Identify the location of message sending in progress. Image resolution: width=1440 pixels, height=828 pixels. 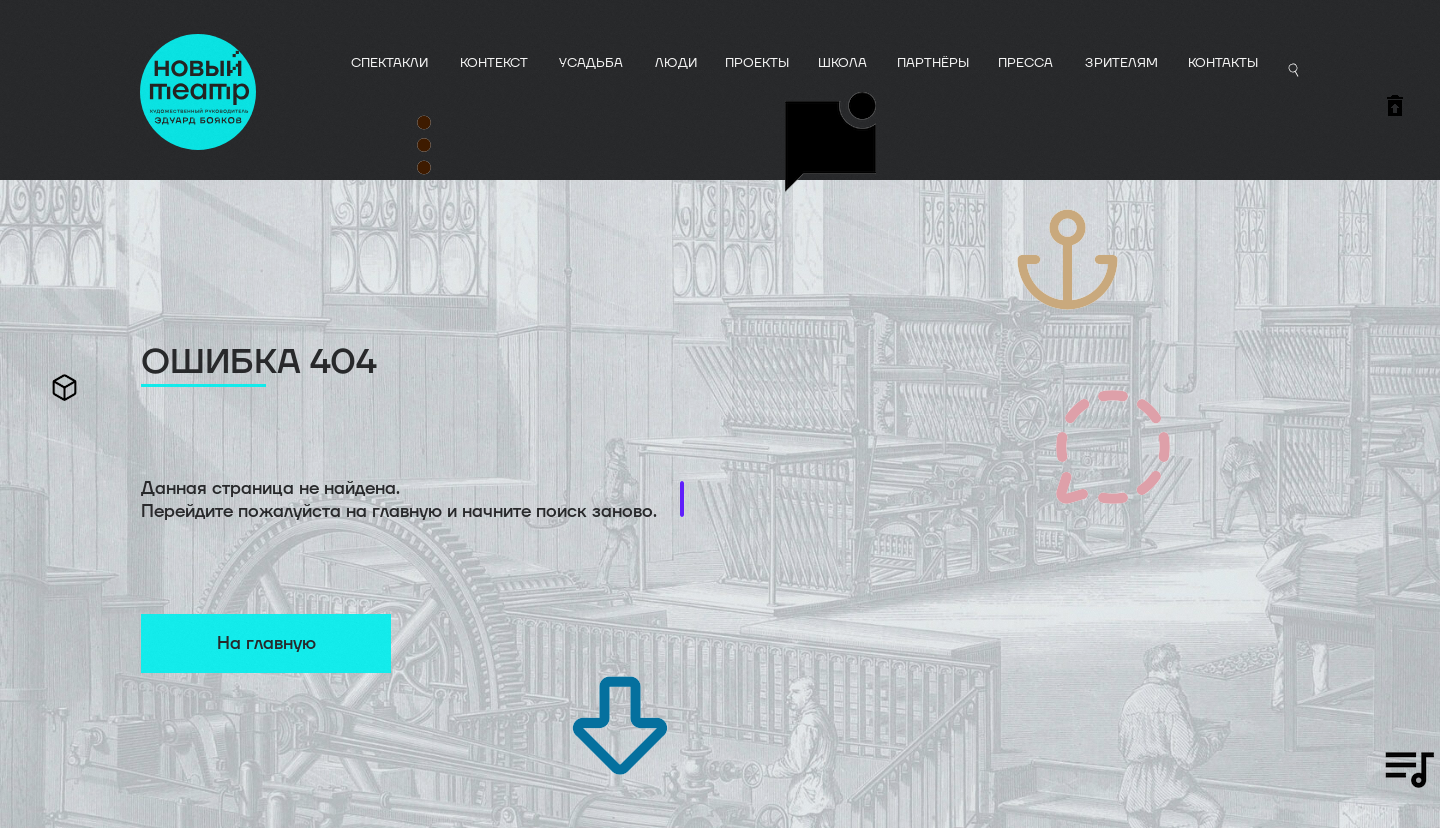
(1113, 447).